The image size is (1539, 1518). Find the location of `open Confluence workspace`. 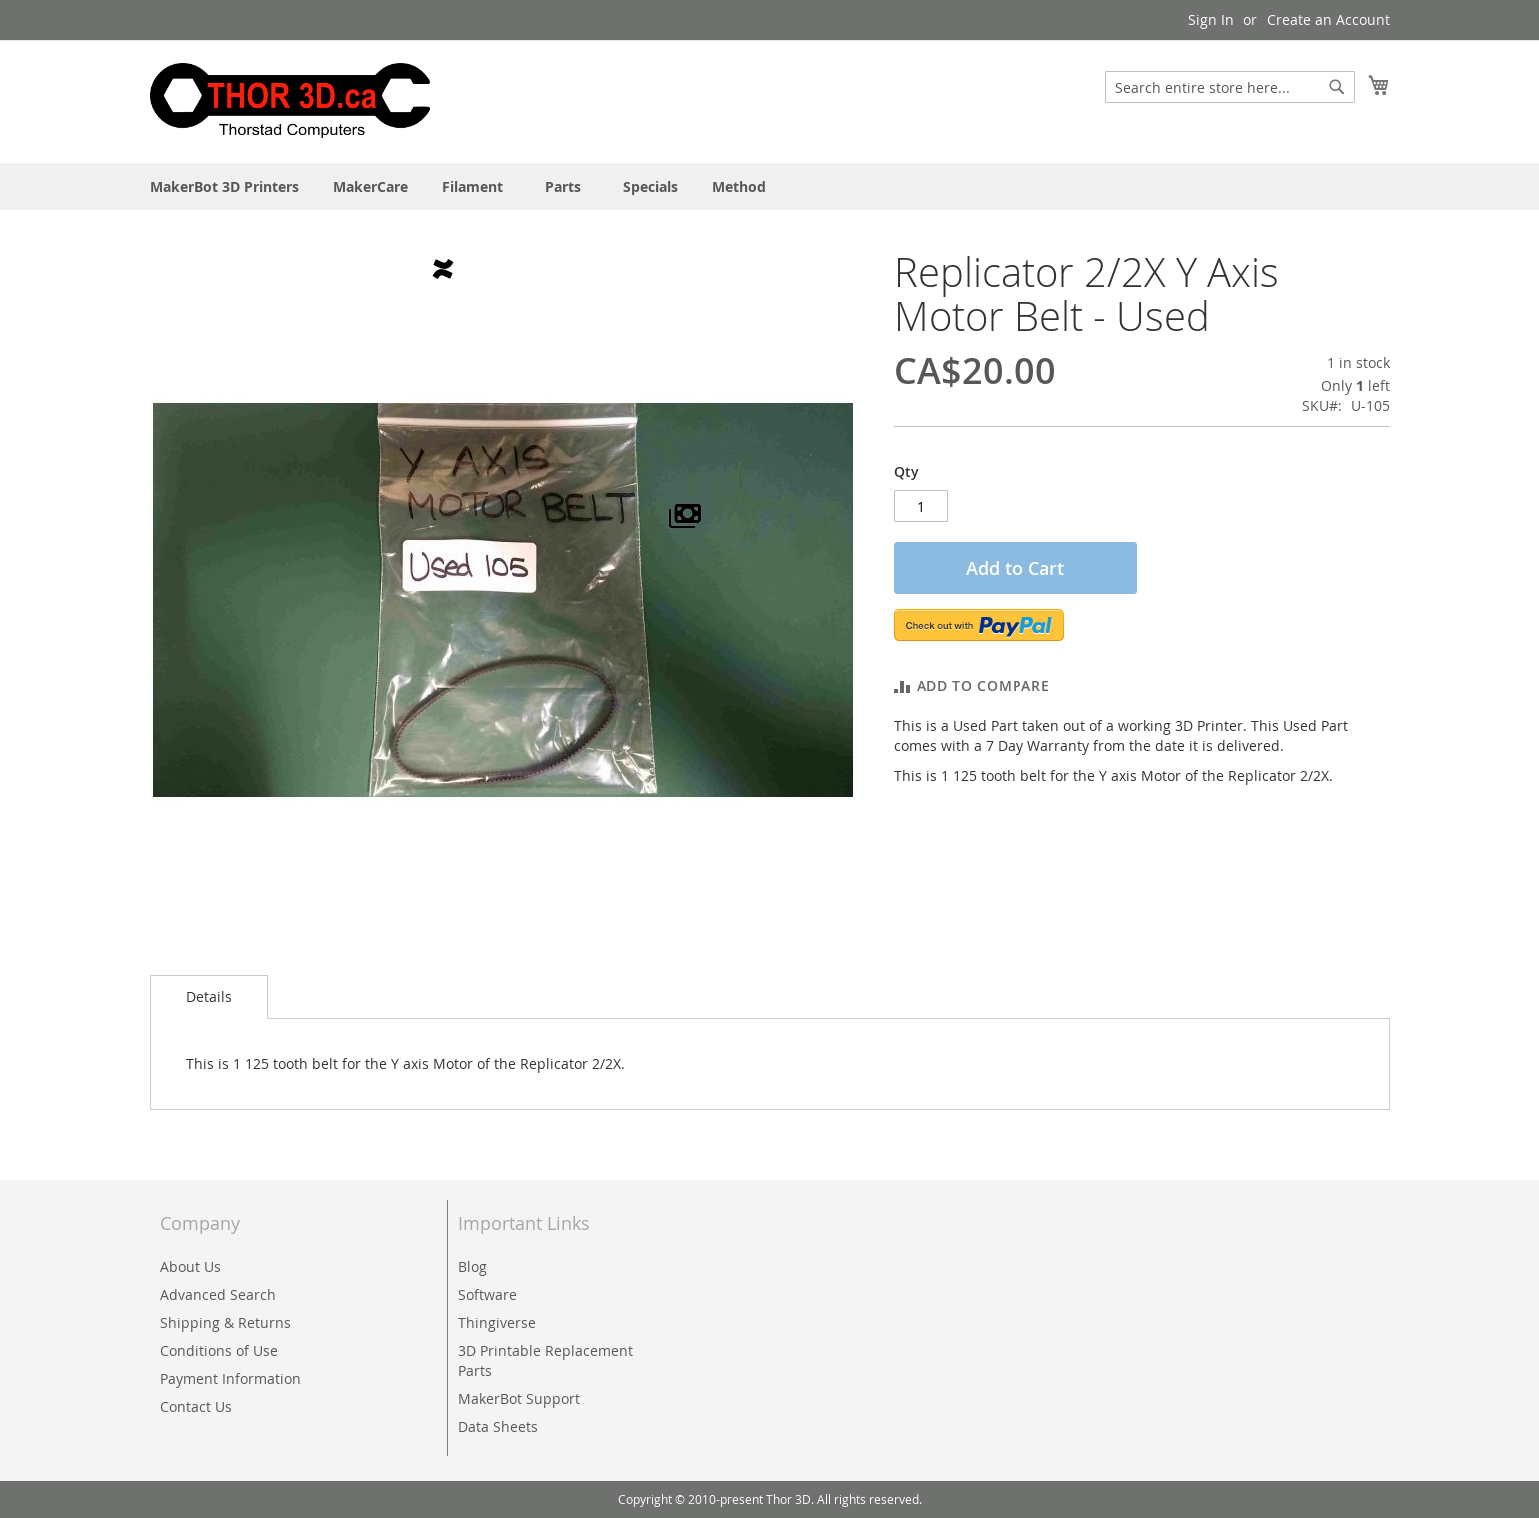

open Confluence workspace is located at coordinates (443, 269).